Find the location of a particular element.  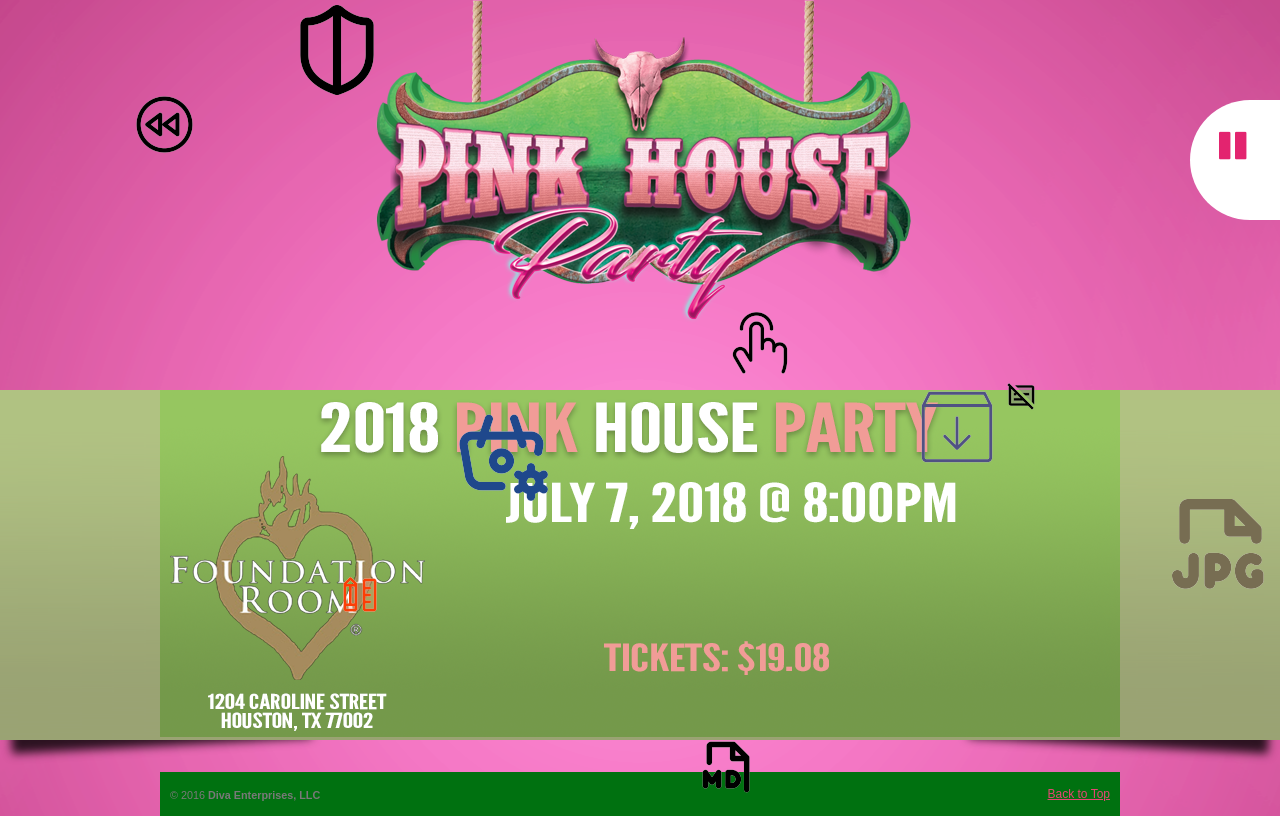

download to storage or archive is located at coordinates (957, 427).